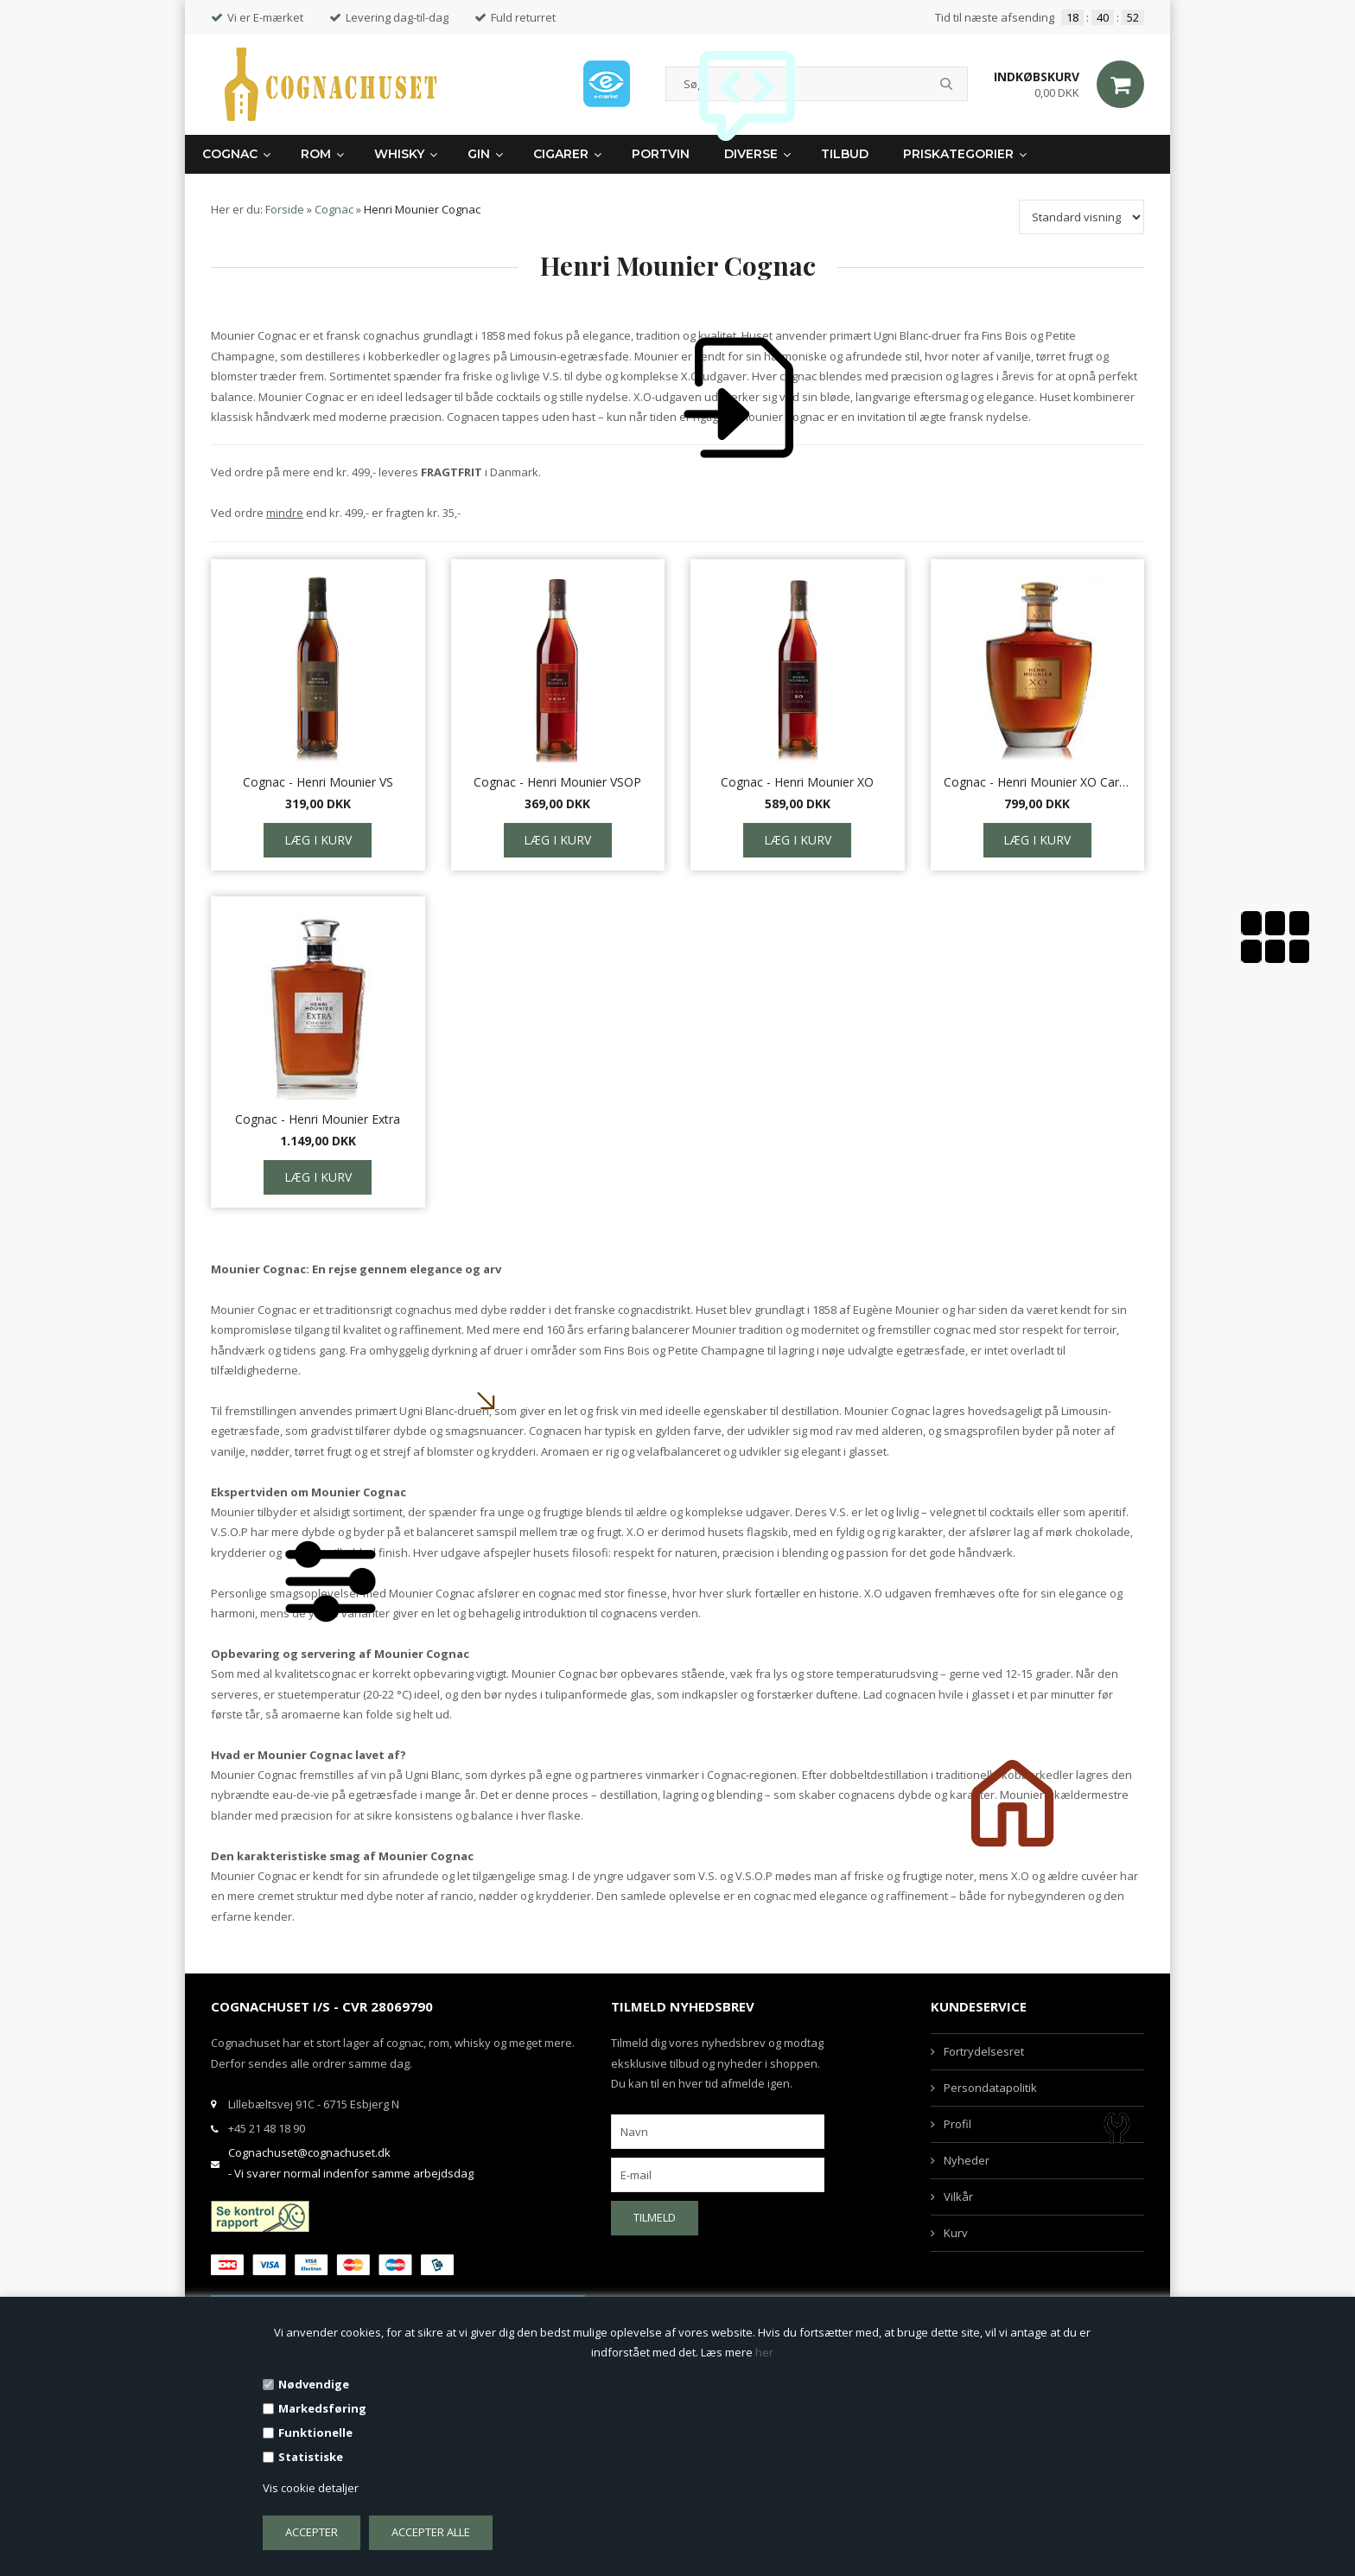 This screenshot has width=1355, height=2576. What do you see at coordinates (744, 398) in the screenshot?
I see `indicates a file has been moved to another location` at bounding box center [744, 398].